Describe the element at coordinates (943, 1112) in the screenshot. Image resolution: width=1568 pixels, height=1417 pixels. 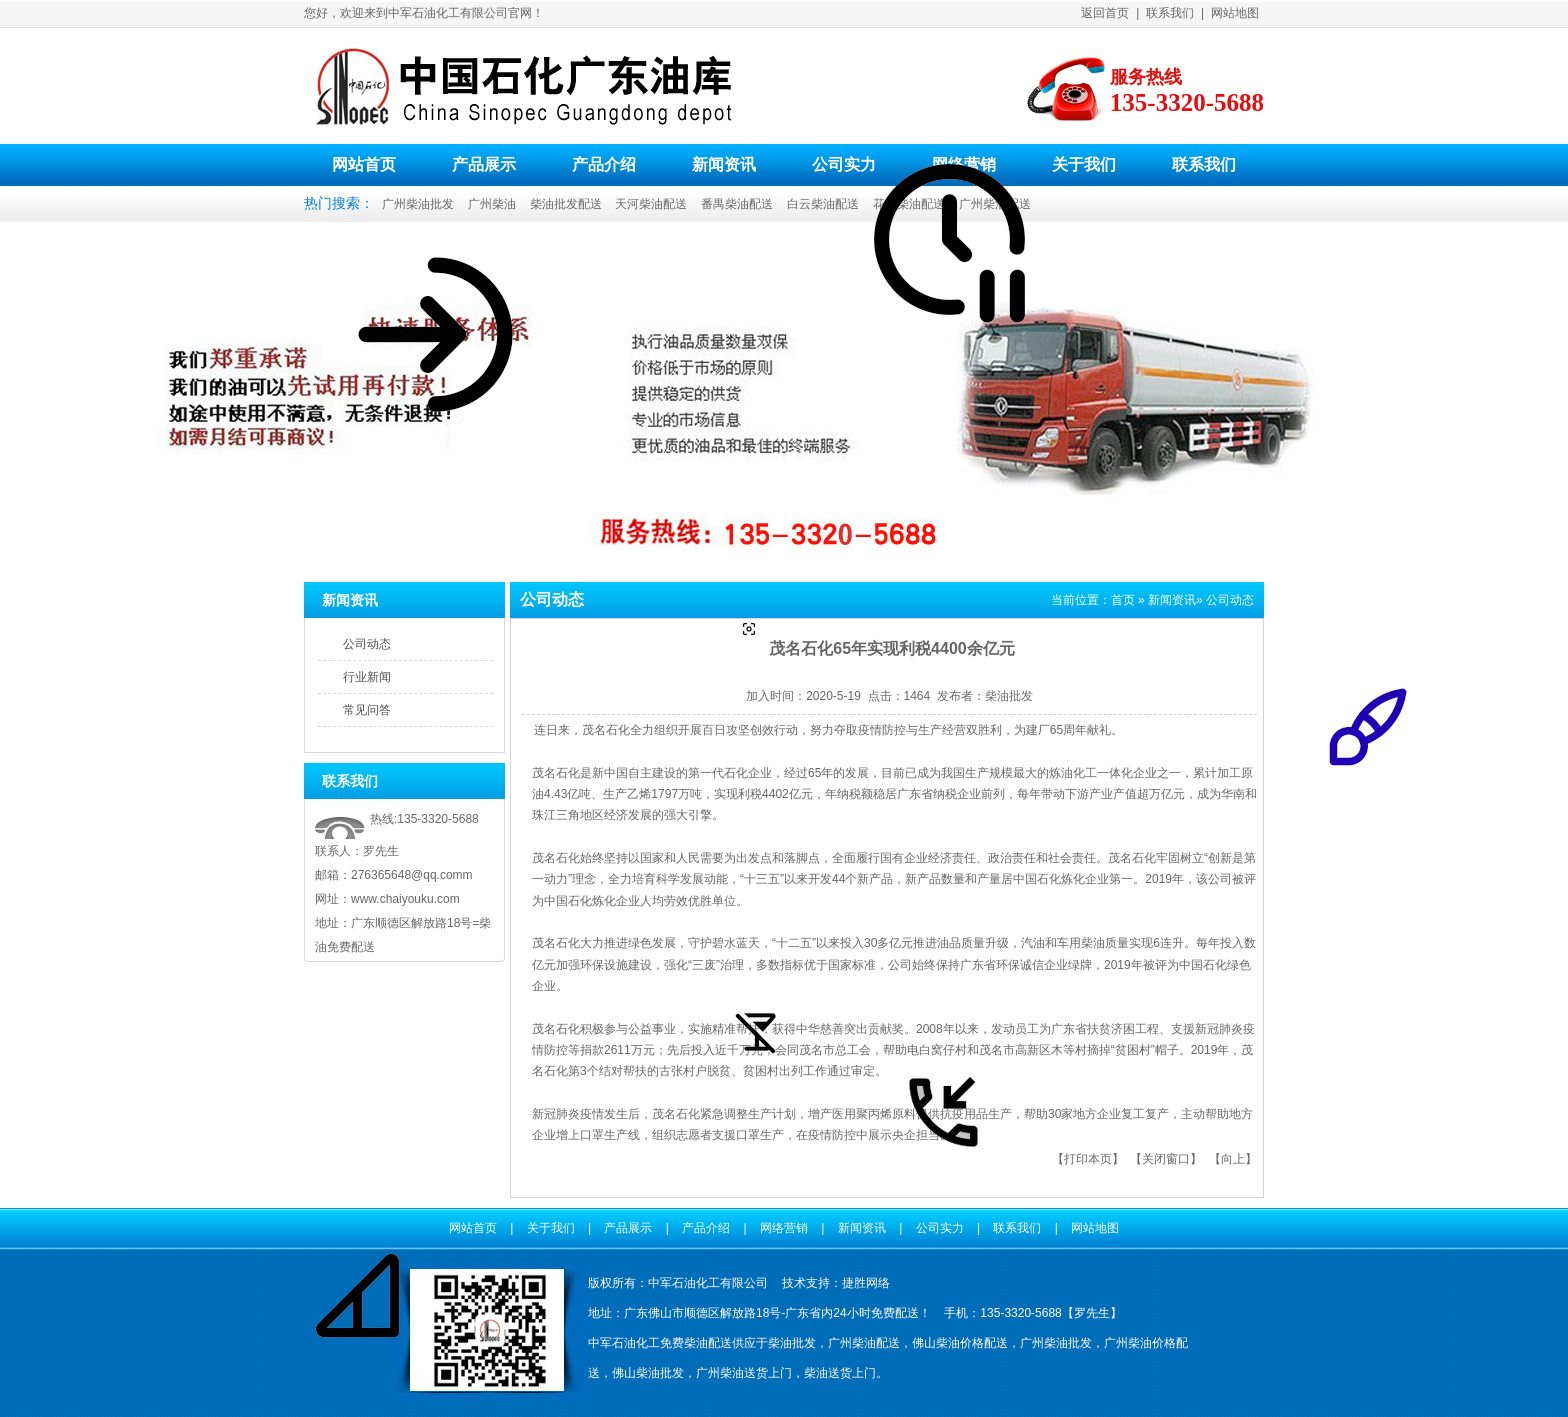
I see `indicates an incoming call or callback request` at that location.